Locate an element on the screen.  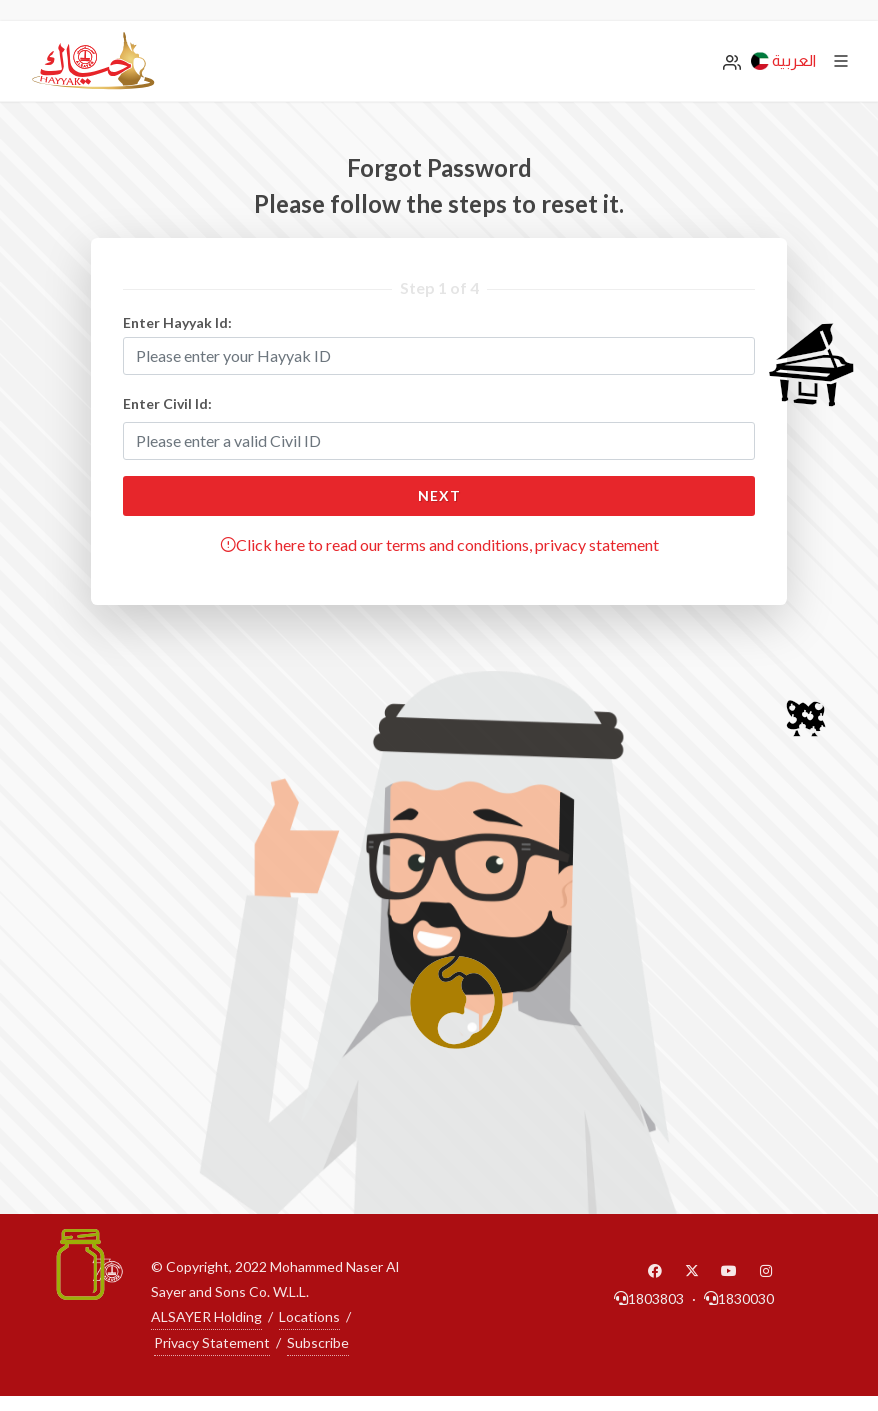
indicates pregnancy or fetal development stage is located at coordinates (456, 1002).